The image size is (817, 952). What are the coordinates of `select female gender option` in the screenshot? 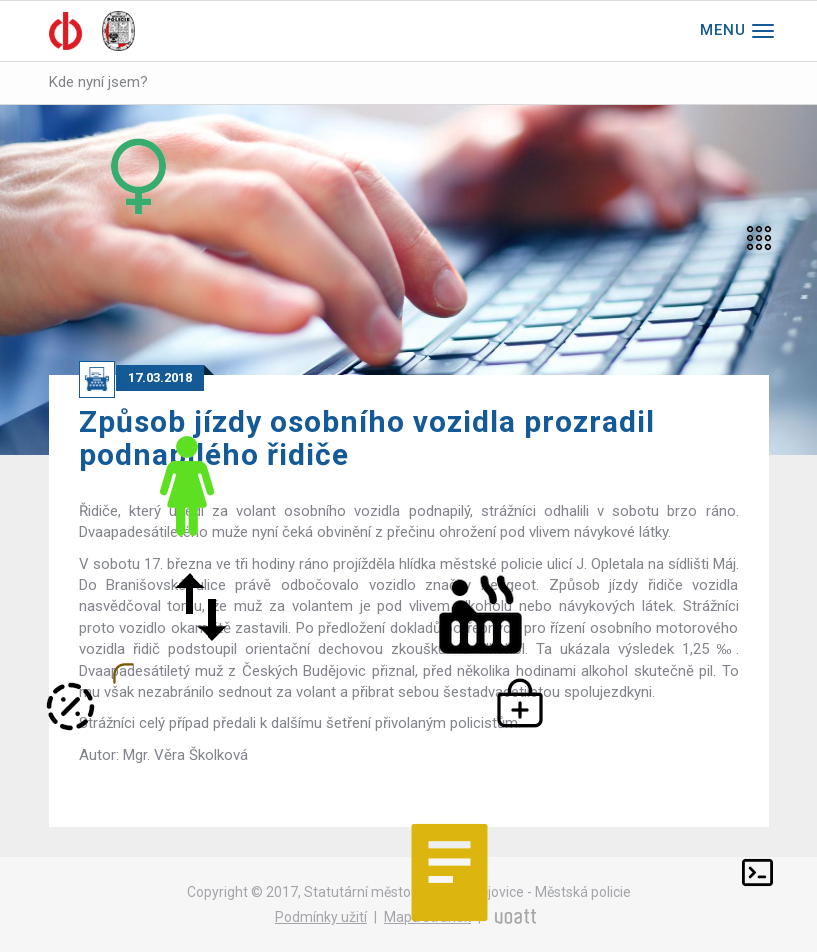 It's located at (138, 176).